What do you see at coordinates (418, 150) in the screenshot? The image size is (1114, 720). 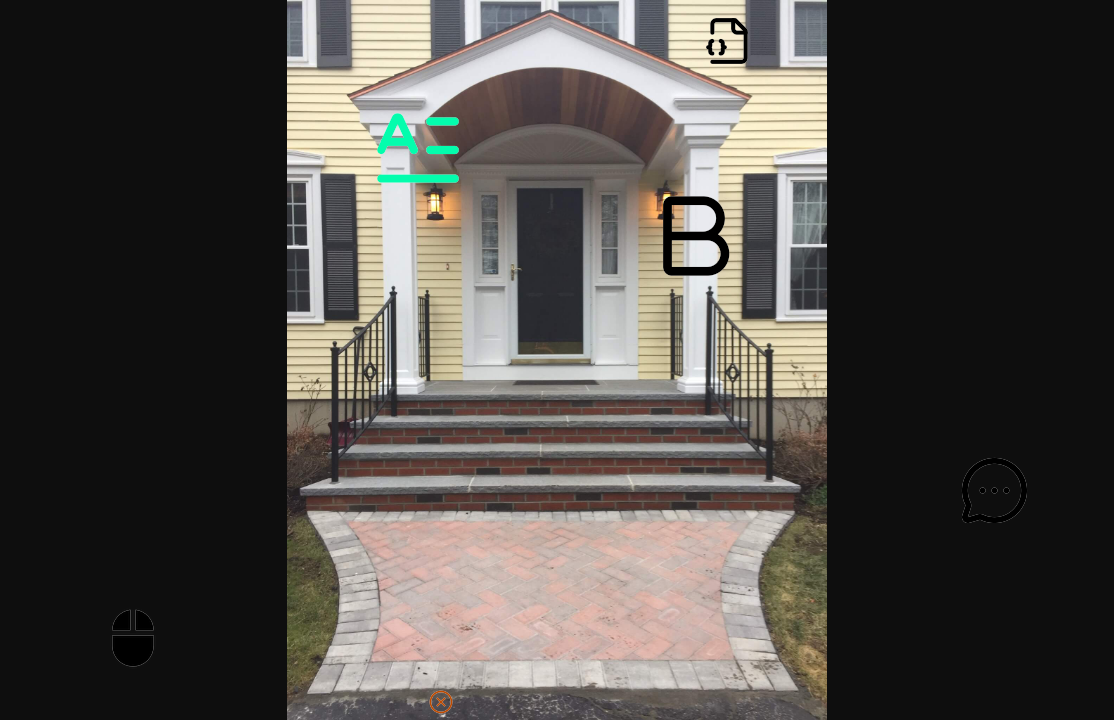 I see `apply drop cap or initial letter formatting` at bounding box center [418, 150].